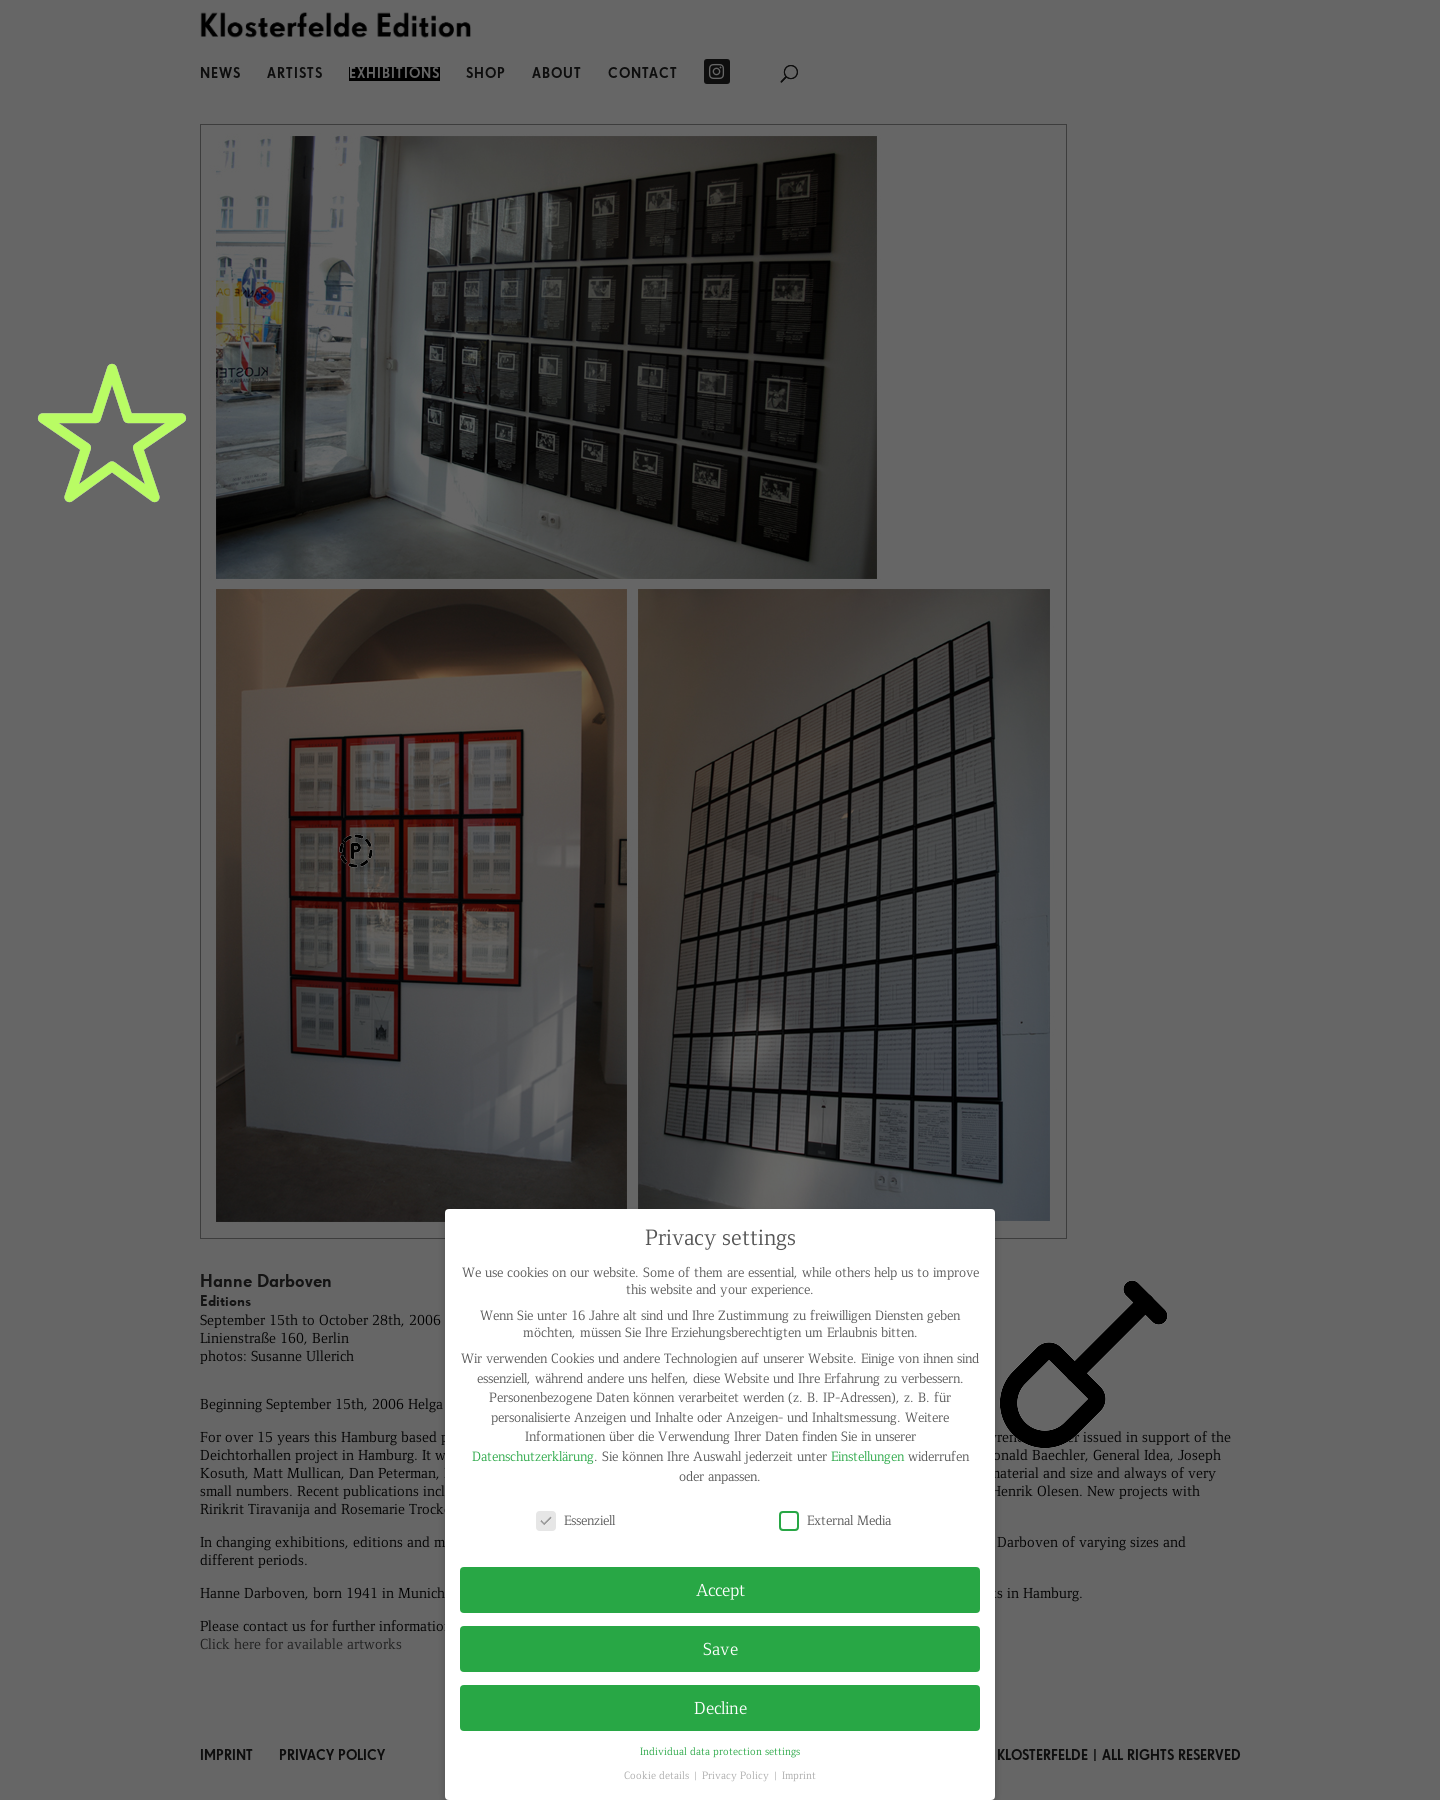 The height and width of the screenshot is (1800, 1440). What do you see at coordinates (112, 433) in the screenshot?
I see `add to favorites` at bounding box center [112, 433].